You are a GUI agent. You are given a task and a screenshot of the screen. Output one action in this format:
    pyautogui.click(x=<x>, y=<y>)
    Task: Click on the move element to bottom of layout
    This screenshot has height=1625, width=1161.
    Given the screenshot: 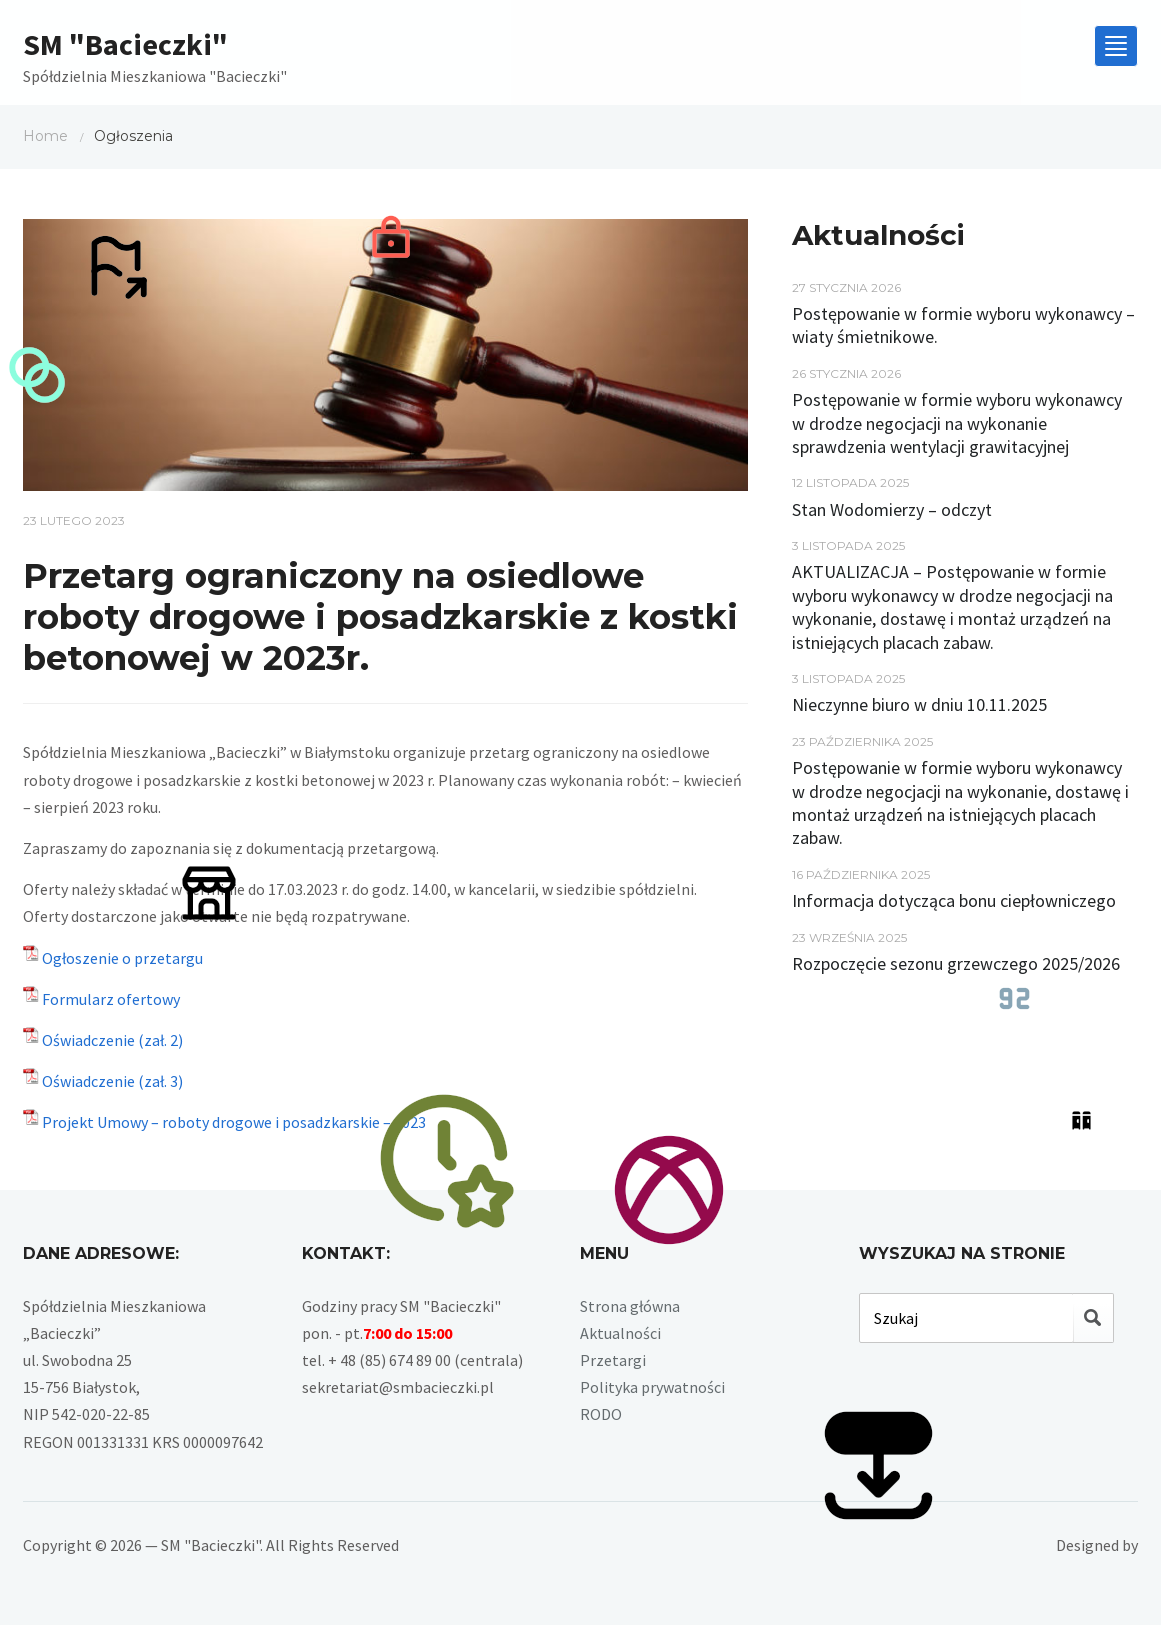 What is the action you would take?
    pyautogui.click(x=878, y=1465)
    